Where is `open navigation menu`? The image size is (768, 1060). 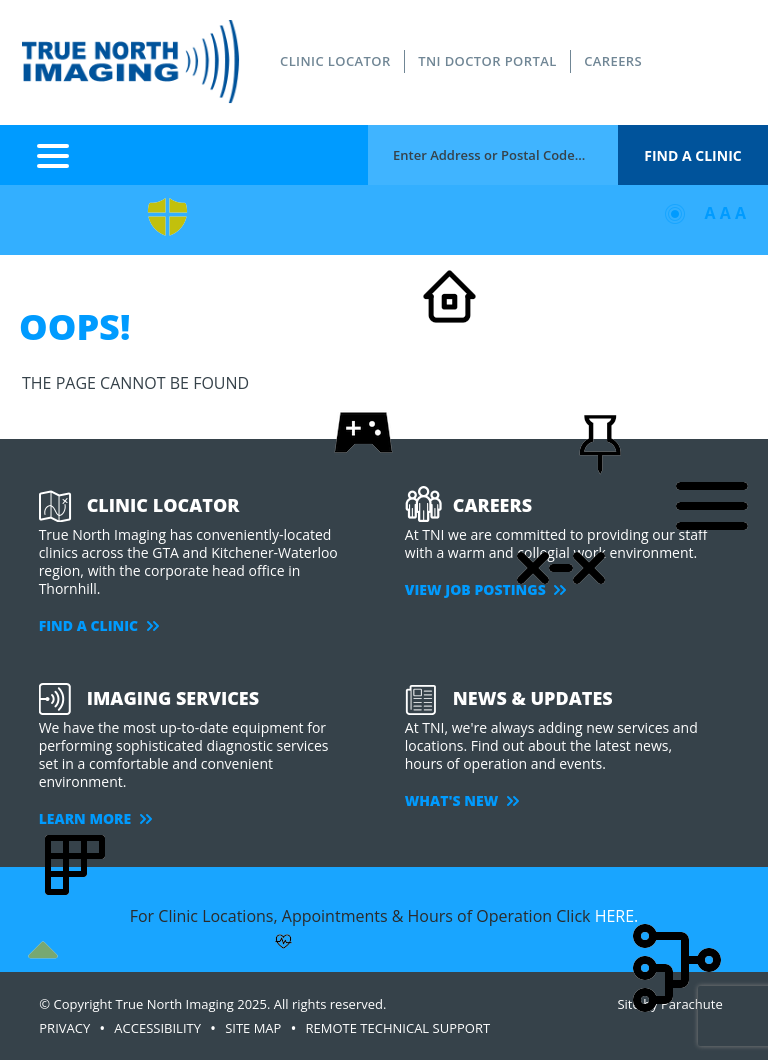
open navigation menu is located at coordinates (712, 506).